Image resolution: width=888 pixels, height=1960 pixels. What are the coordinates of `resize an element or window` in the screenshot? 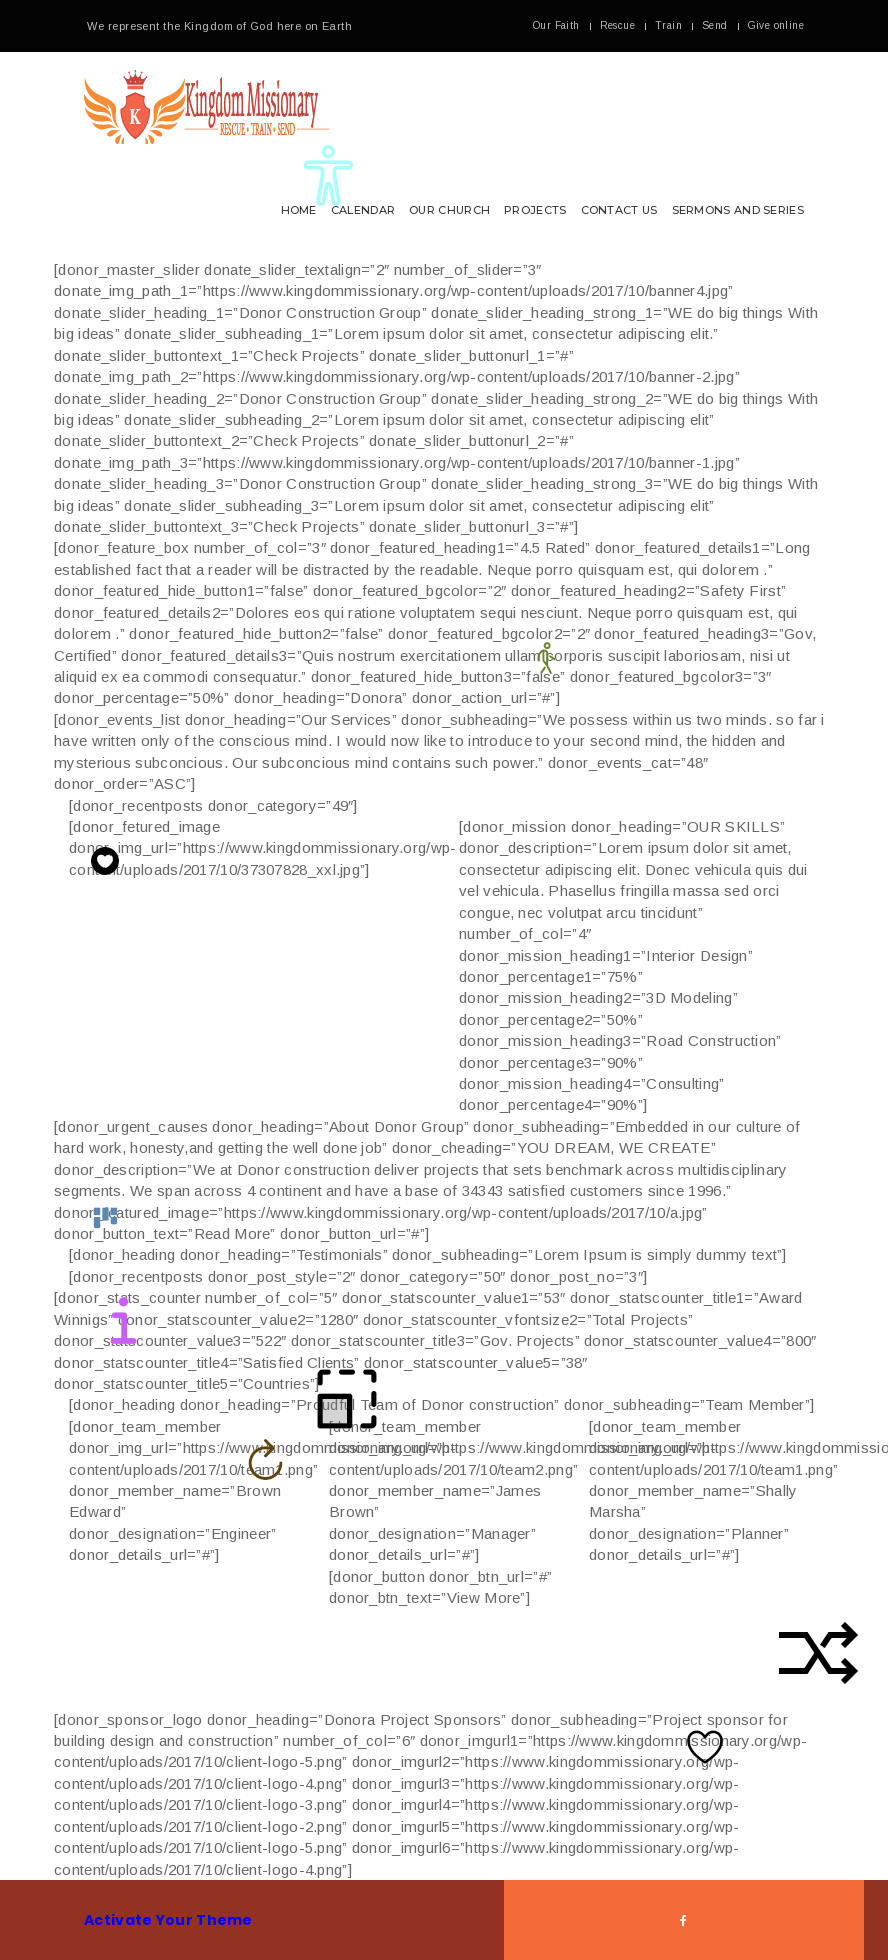 It's located at (347, 1399).